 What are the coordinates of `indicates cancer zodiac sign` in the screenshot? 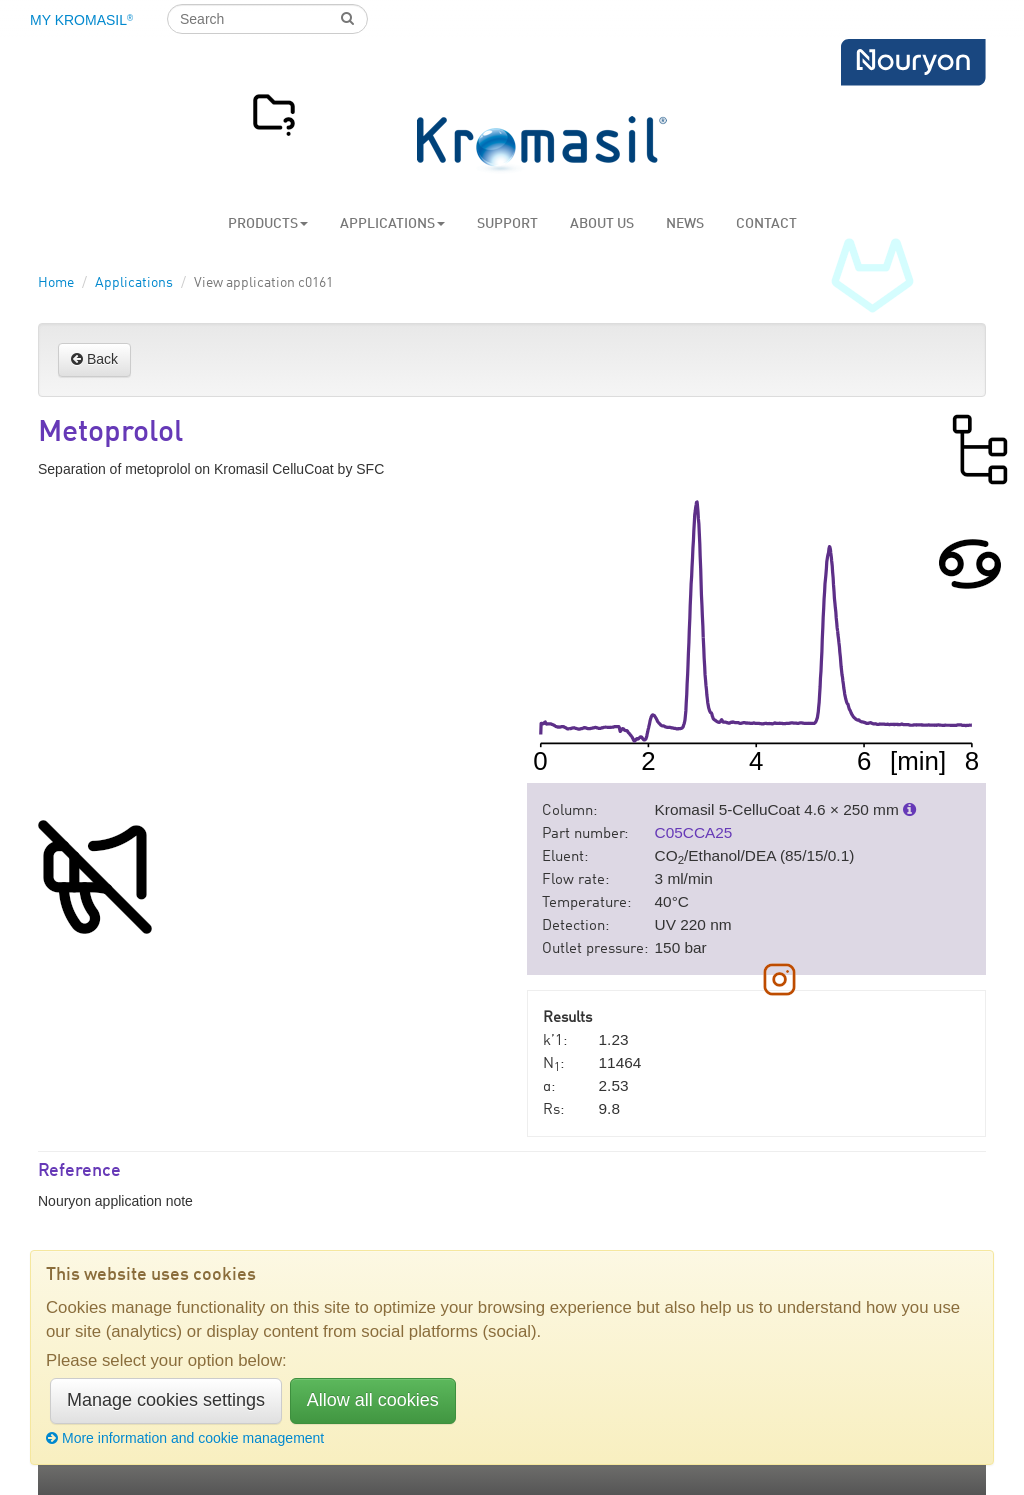 It's located at (970, 564).